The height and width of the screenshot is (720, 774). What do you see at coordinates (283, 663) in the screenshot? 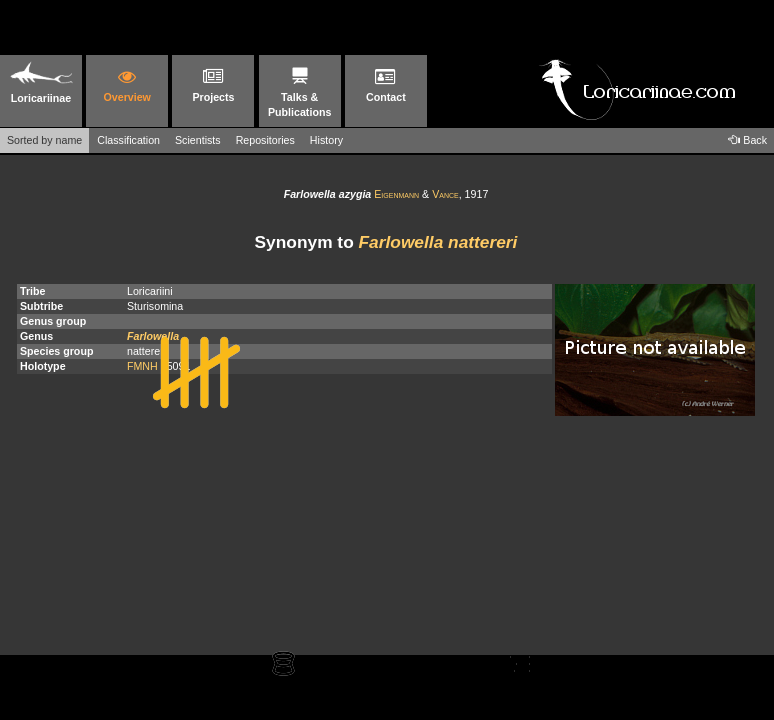
I see `diabolo toy or juggling equipment icon` at bounding box center [283, 663].